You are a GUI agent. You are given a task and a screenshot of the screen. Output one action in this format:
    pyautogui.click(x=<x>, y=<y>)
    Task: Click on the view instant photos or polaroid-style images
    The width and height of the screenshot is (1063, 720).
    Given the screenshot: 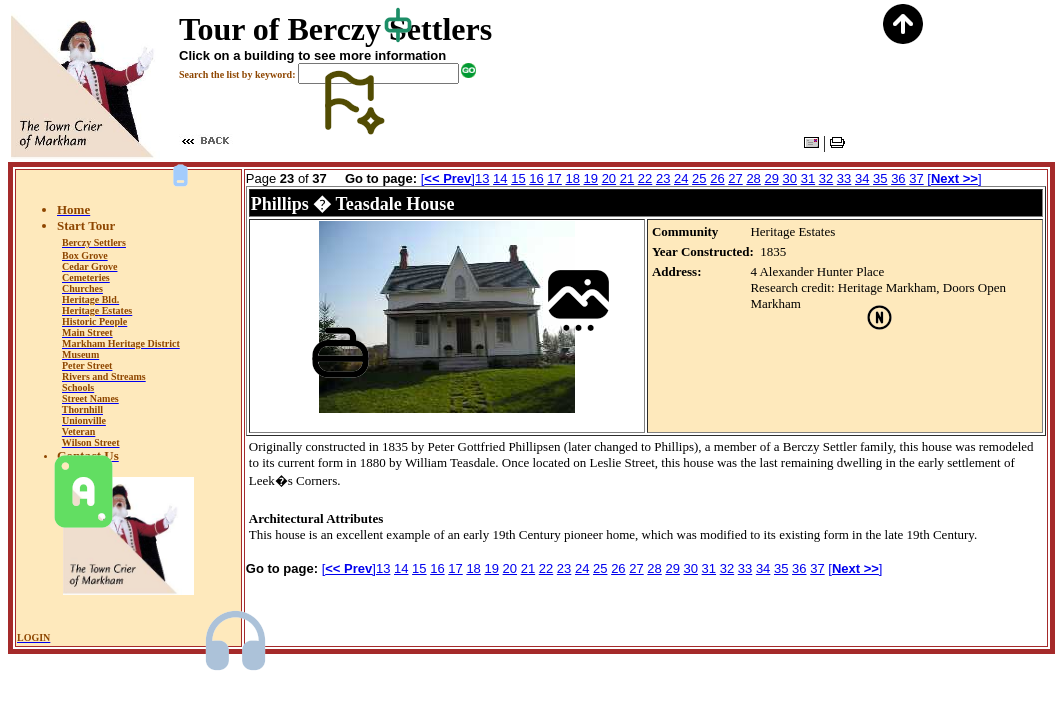 What is the action you would take?
    pyautogui.click(x=578, y=300)
    